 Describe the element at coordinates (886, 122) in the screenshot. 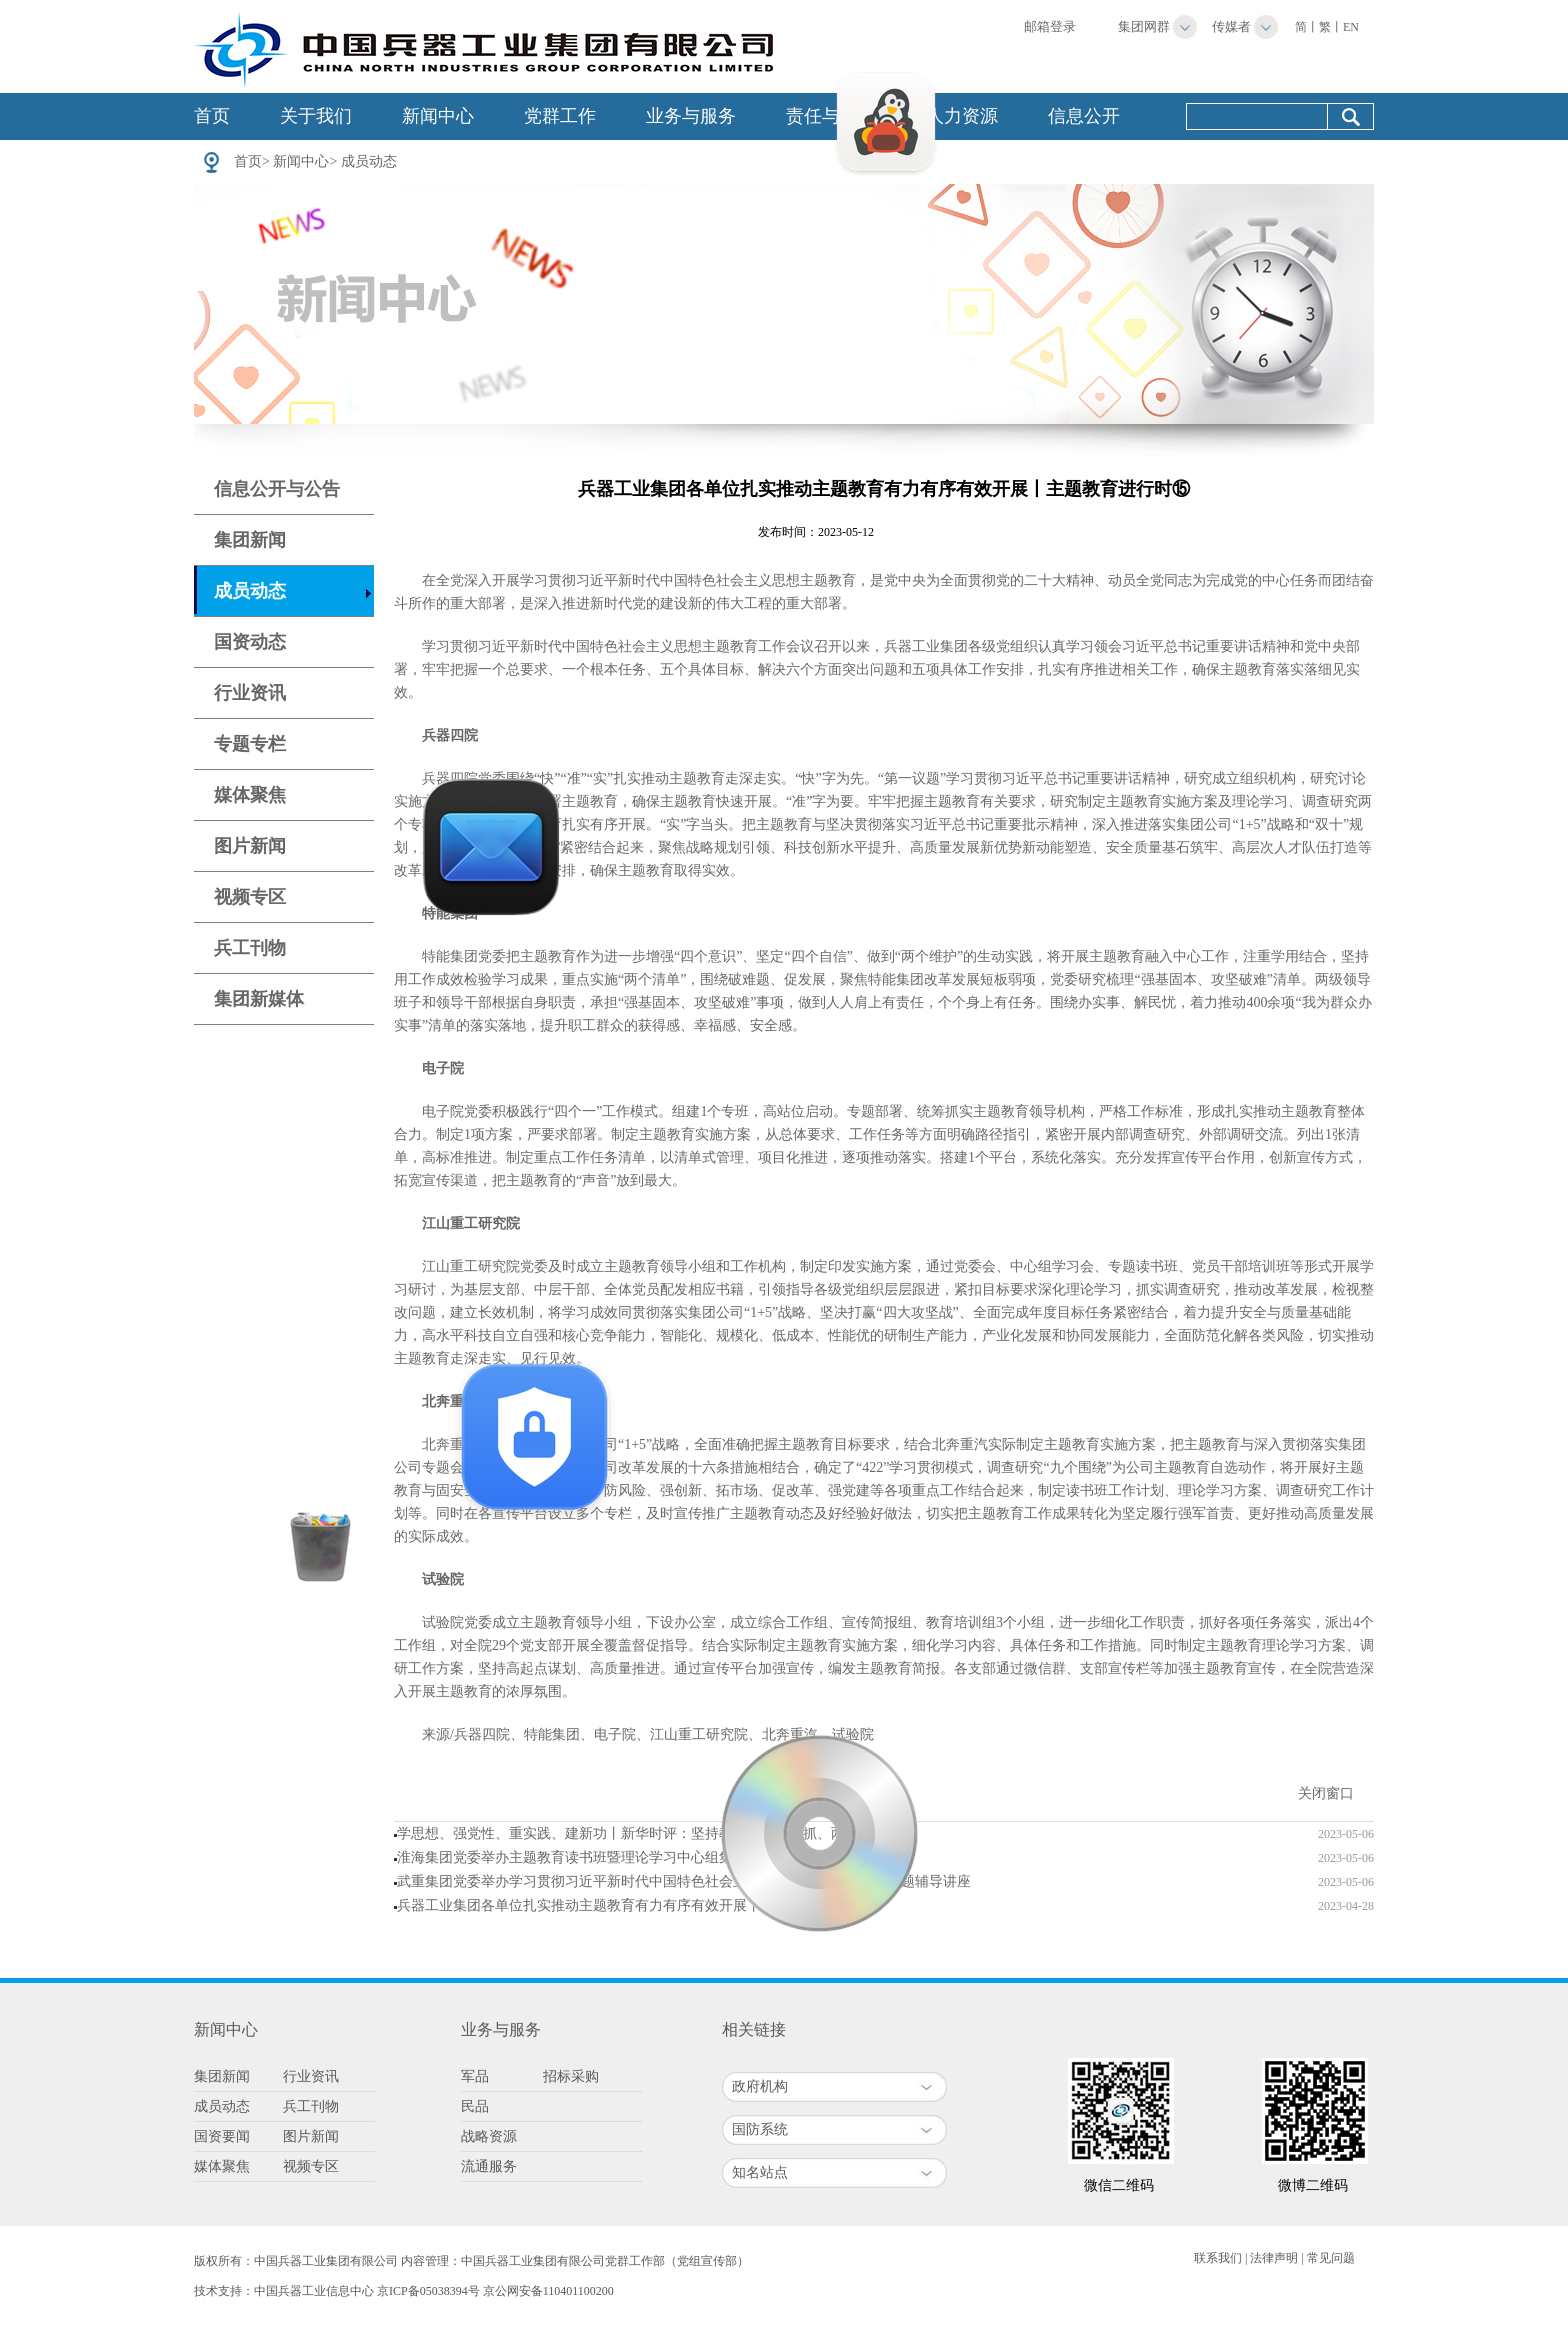

I see `launch supertuxkart racing game` at that location.